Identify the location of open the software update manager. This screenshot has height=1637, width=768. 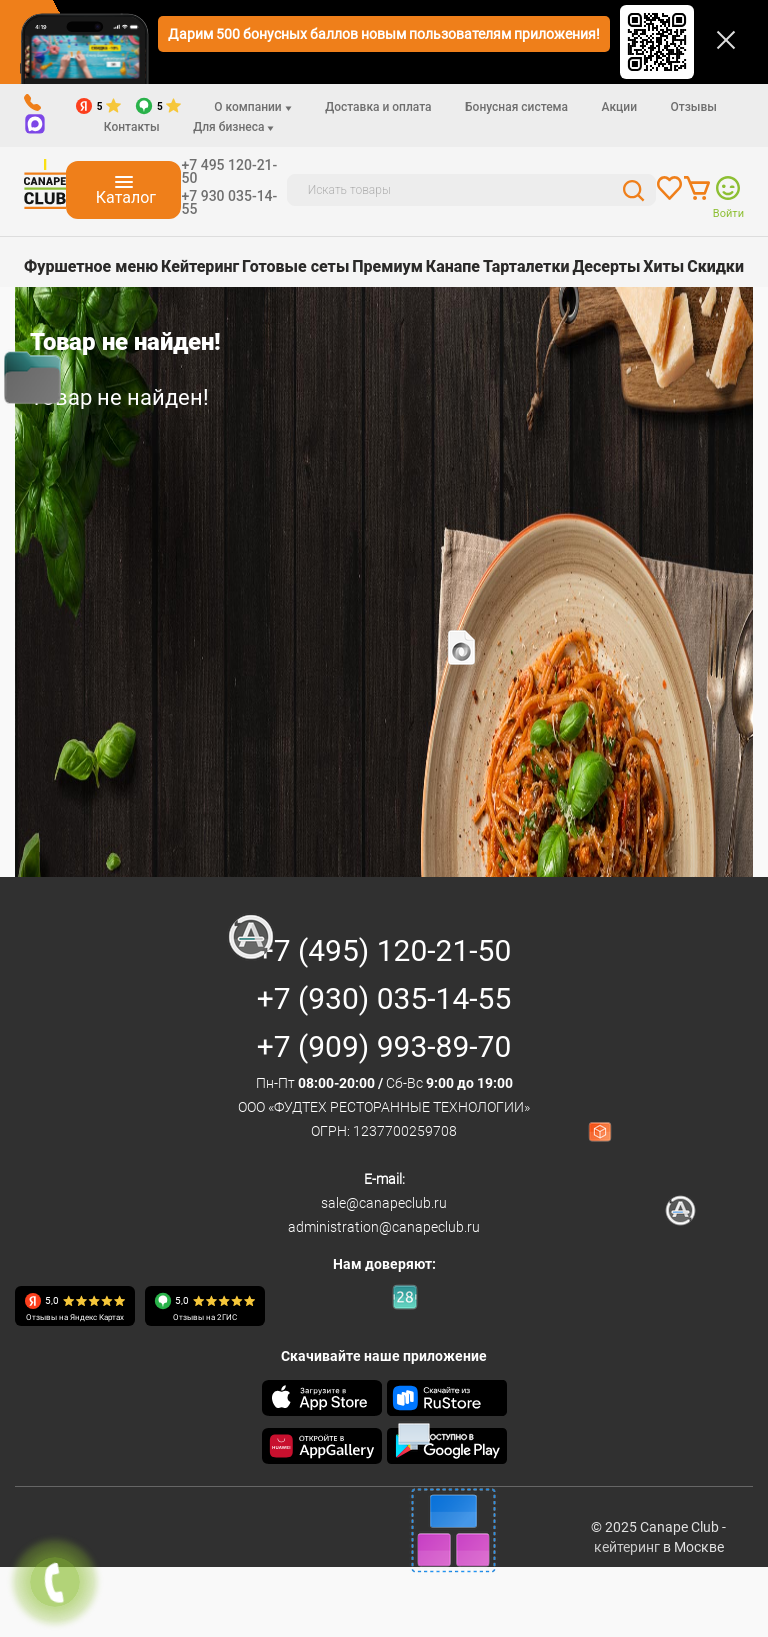
(680, 1210).